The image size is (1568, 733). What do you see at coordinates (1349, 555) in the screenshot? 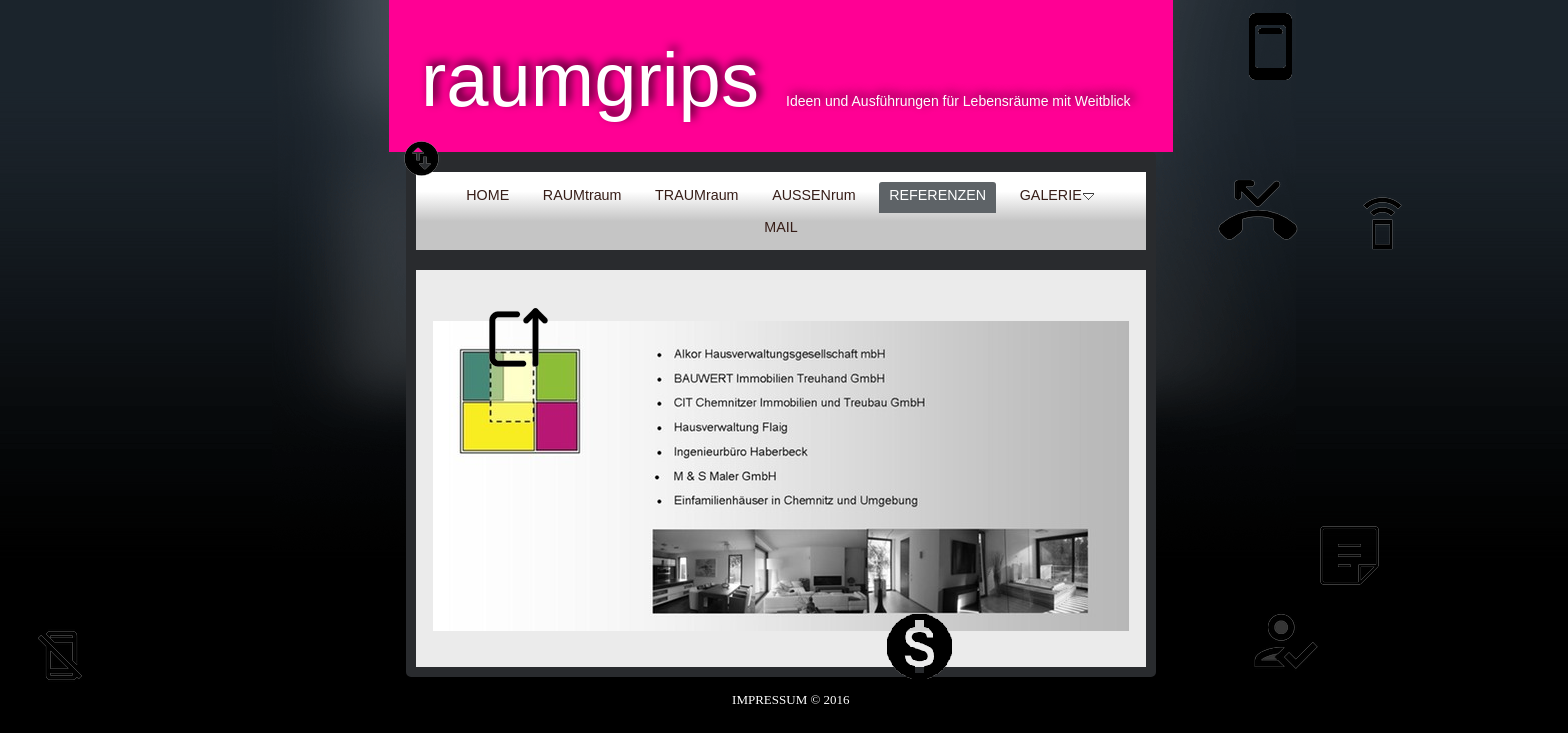
I see `create a new note` at bounding box center [1349, 555].